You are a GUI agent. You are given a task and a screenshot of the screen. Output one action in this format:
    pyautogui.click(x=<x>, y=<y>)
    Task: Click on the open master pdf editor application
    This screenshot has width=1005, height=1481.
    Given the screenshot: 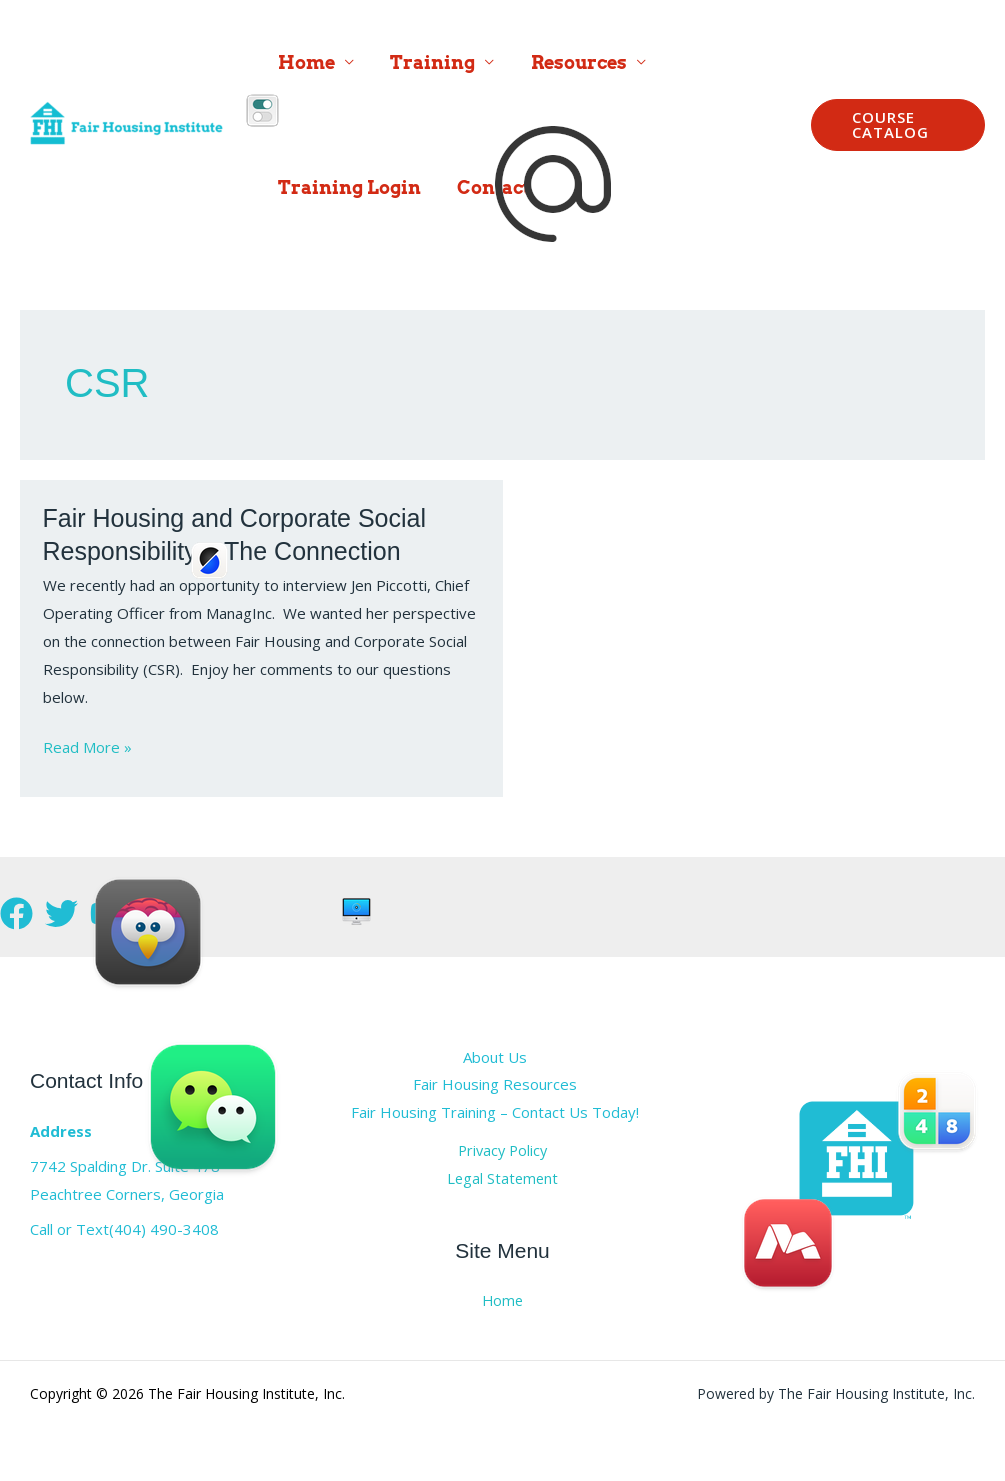 What is the action you would take?
    pyautogui.click(x=788, y=1243)
    